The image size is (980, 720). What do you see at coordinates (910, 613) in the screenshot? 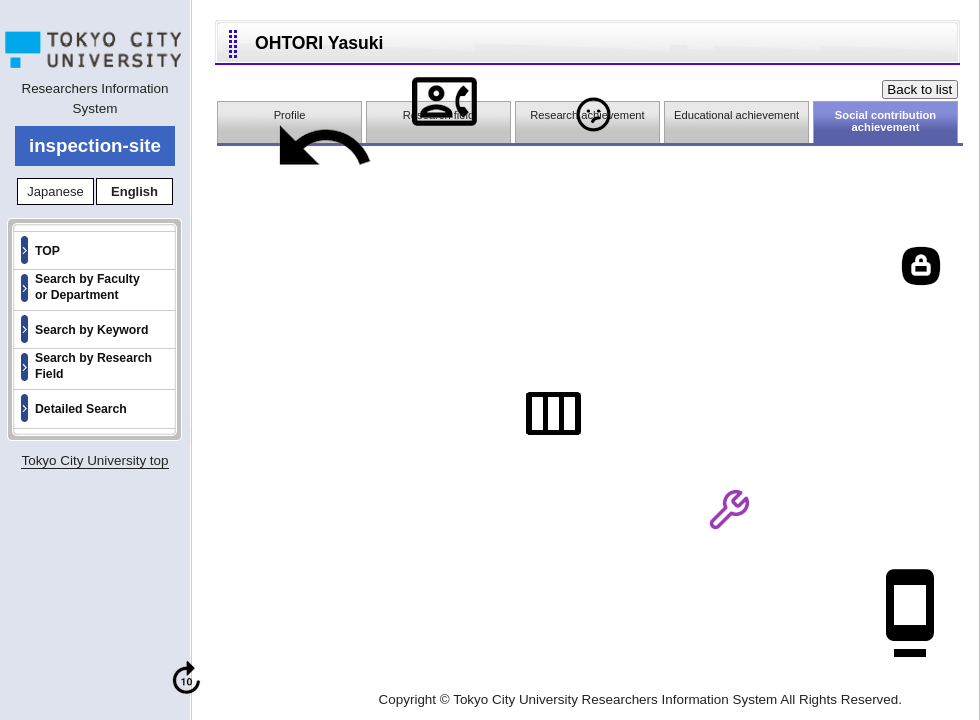
I see `dock your device to a charging station` at bounding box center [910, 613].